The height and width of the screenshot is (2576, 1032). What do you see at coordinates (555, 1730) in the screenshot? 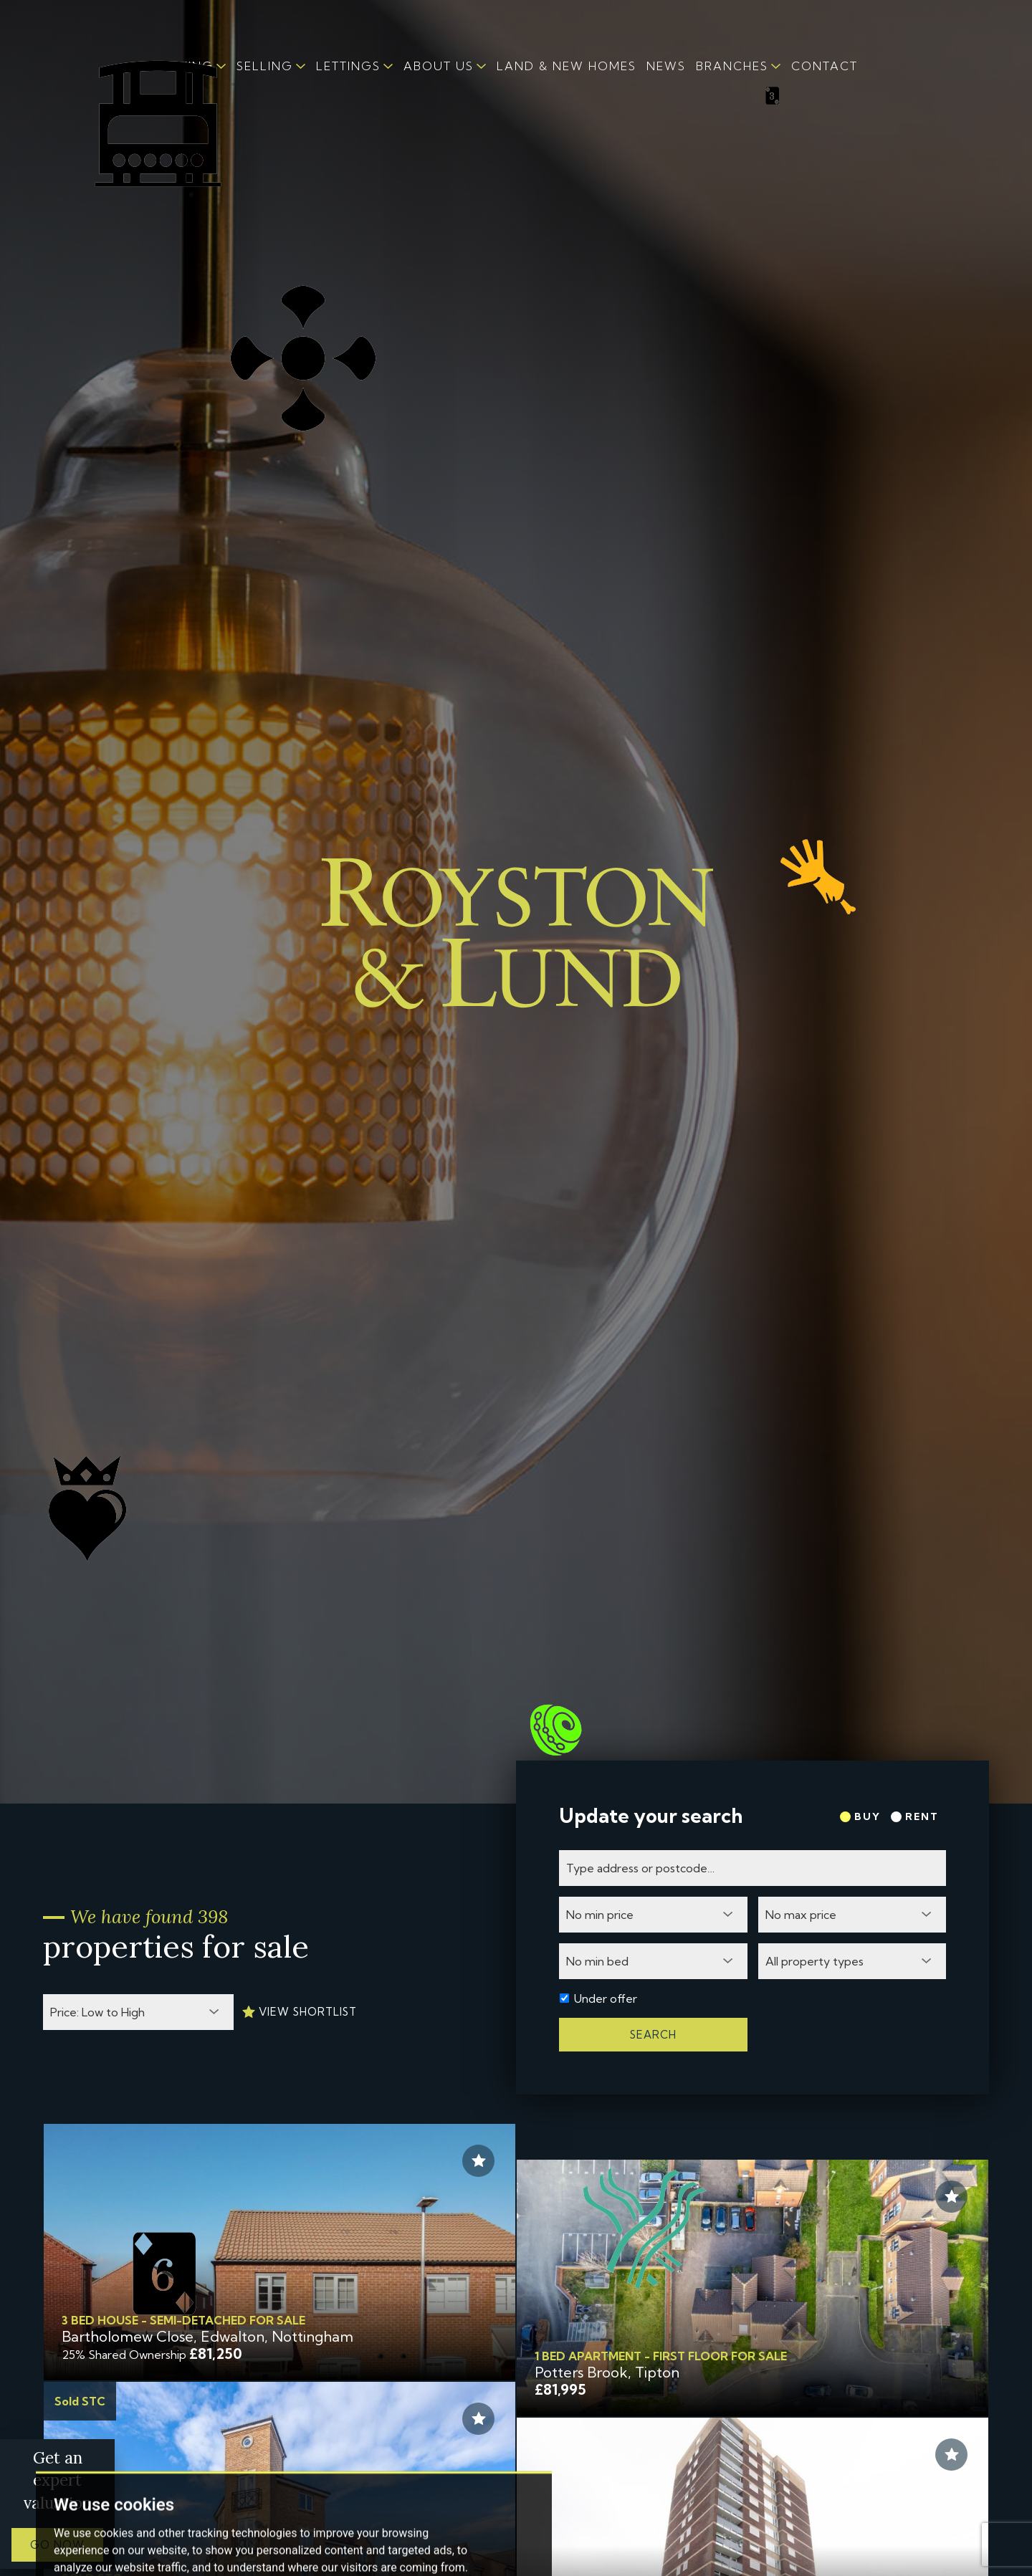
I see `decorative shell item in a crafting game` at bounding box center [555, 1730].